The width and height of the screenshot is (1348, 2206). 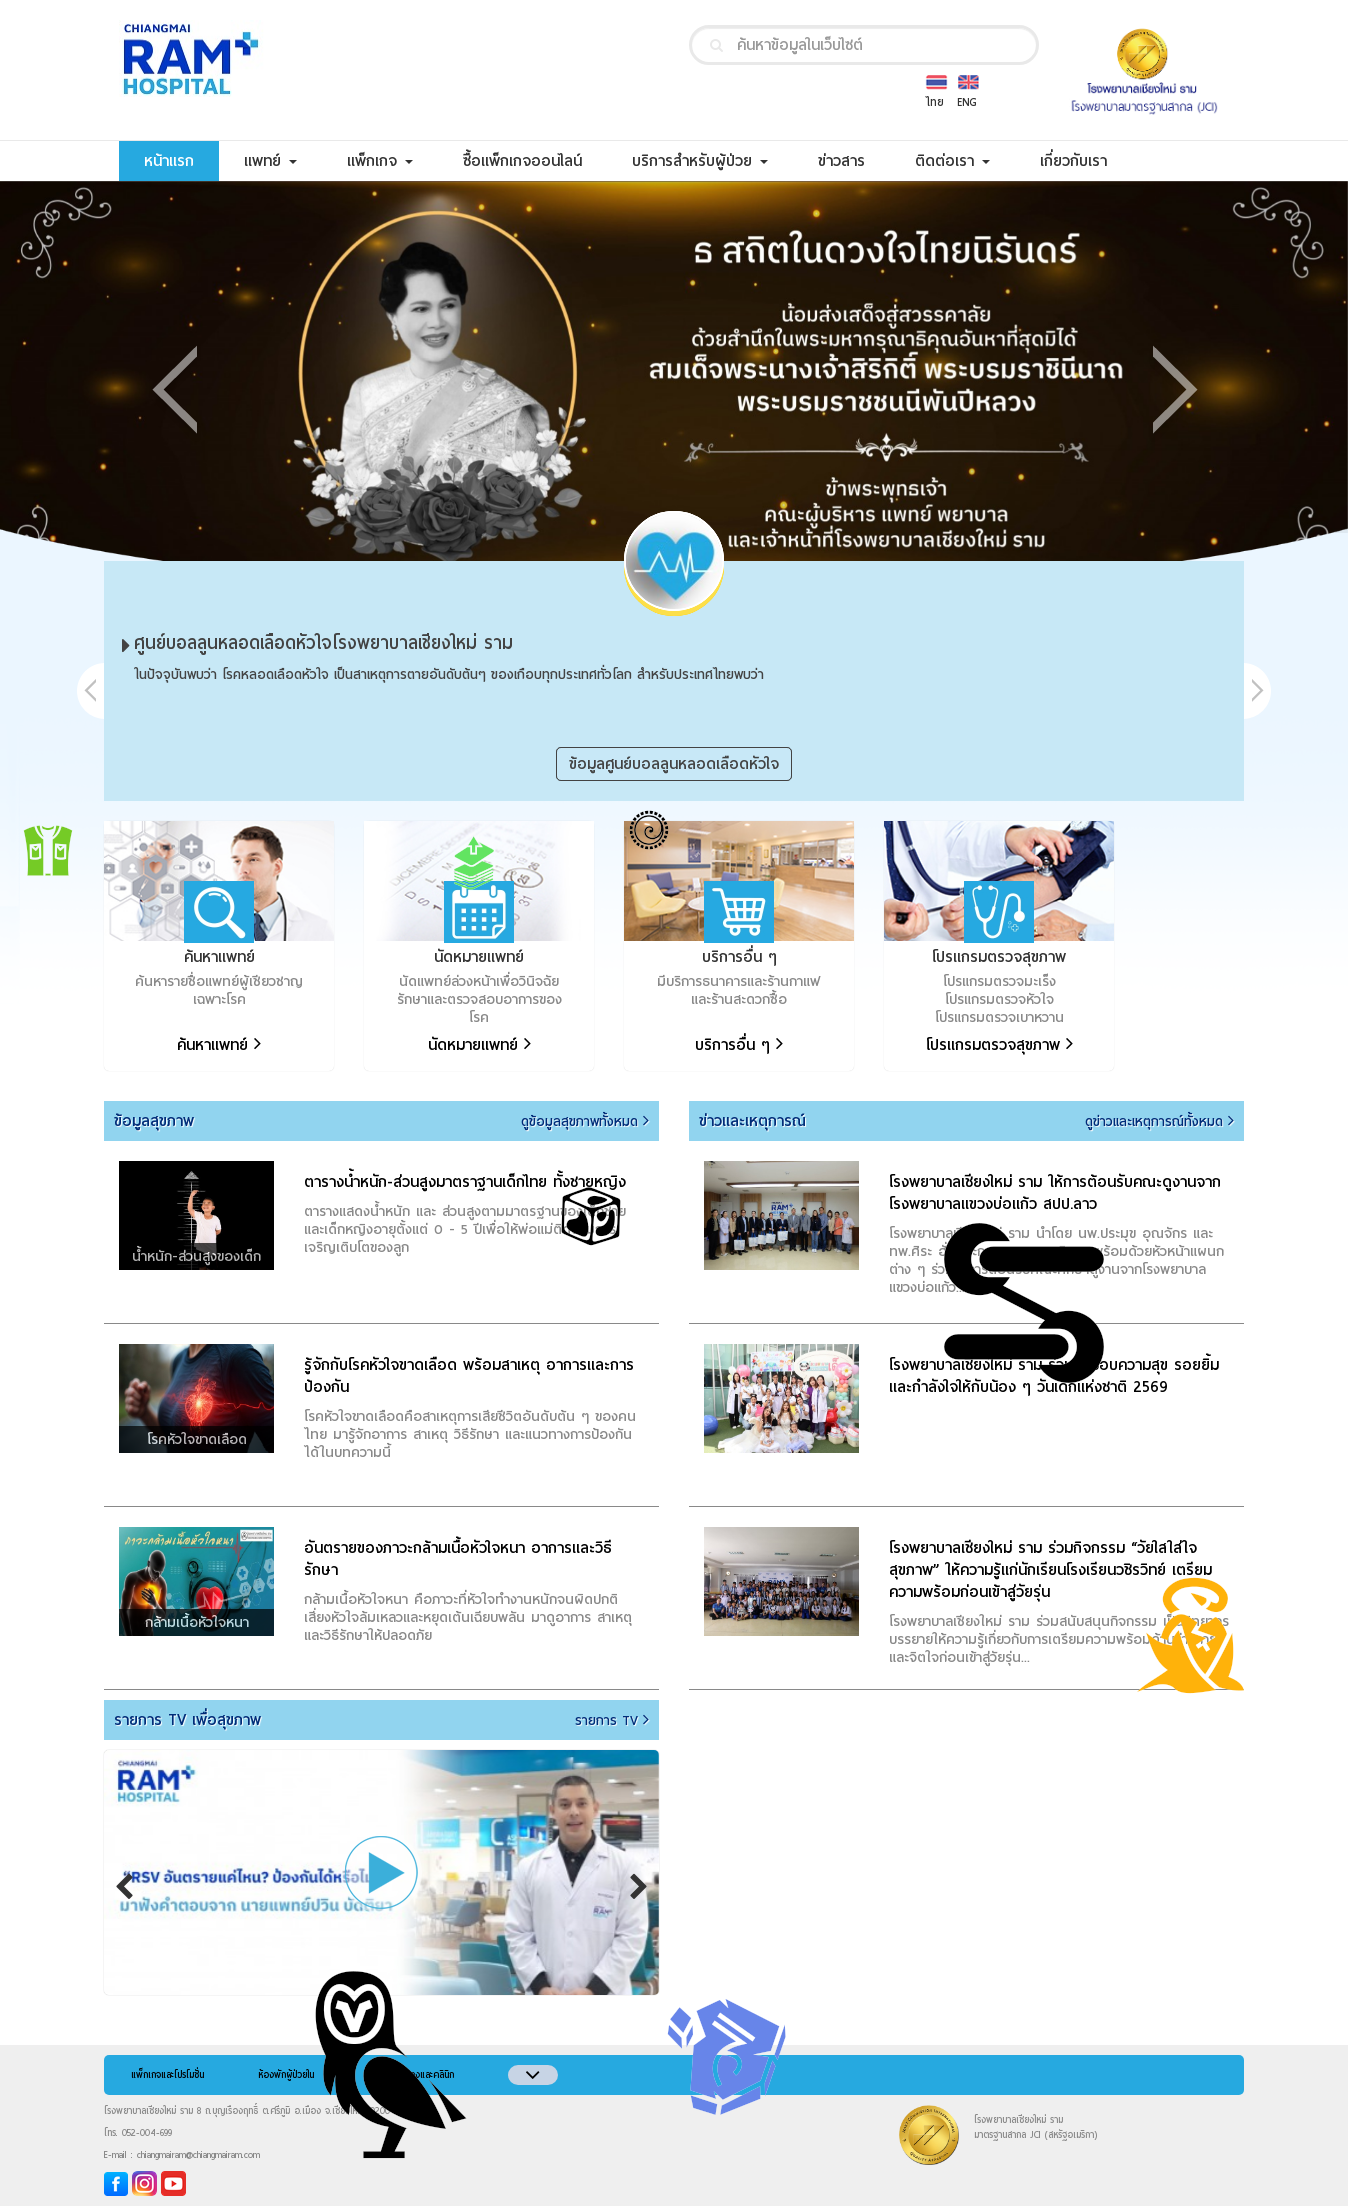 I want to click on indicates a frozen or cooling effect in gameplay, so click(x=591, y=1216).